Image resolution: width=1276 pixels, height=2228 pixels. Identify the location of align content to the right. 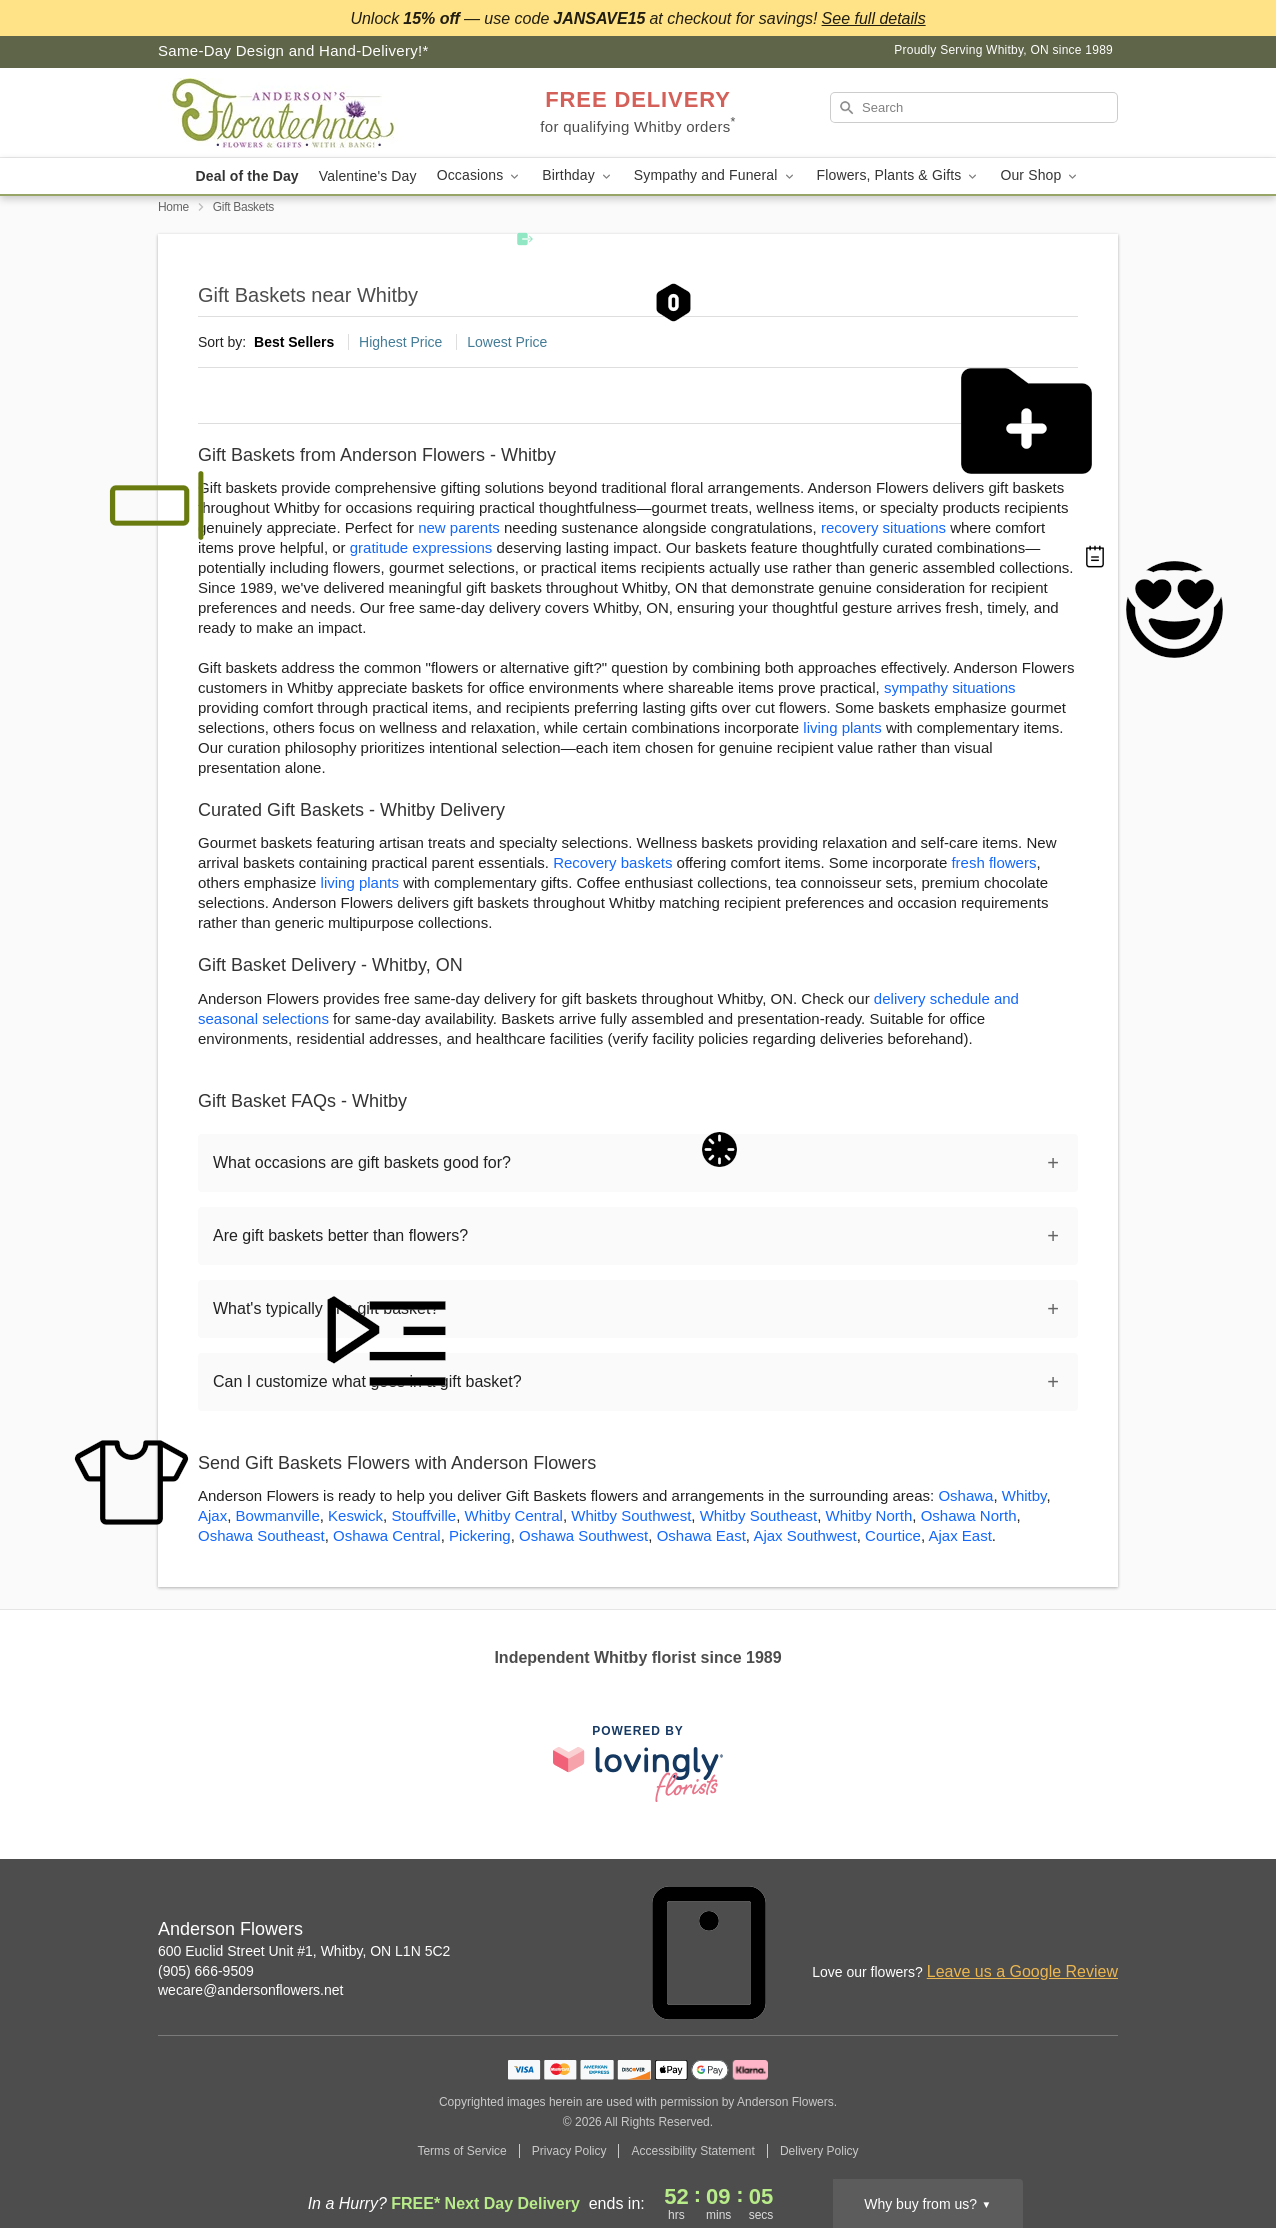
(158, 505).